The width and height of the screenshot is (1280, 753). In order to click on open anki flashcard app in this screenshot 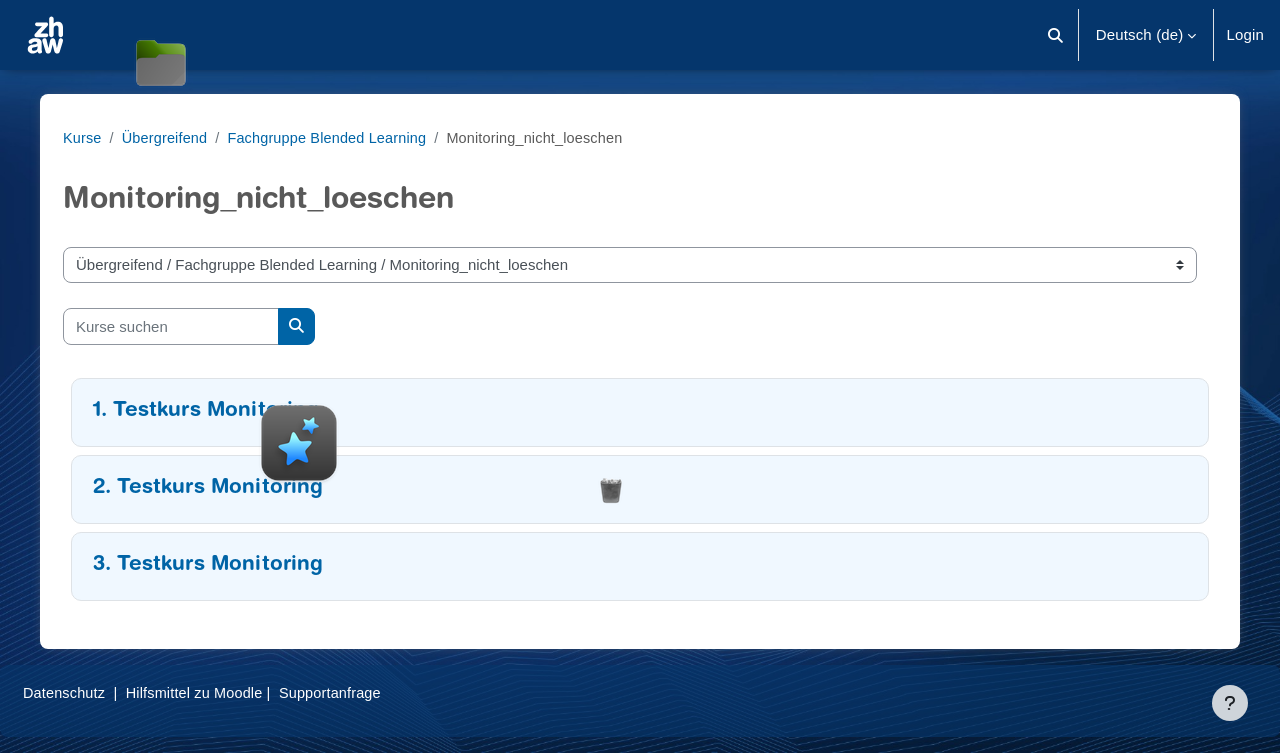, I will do `click(299, 443)`.